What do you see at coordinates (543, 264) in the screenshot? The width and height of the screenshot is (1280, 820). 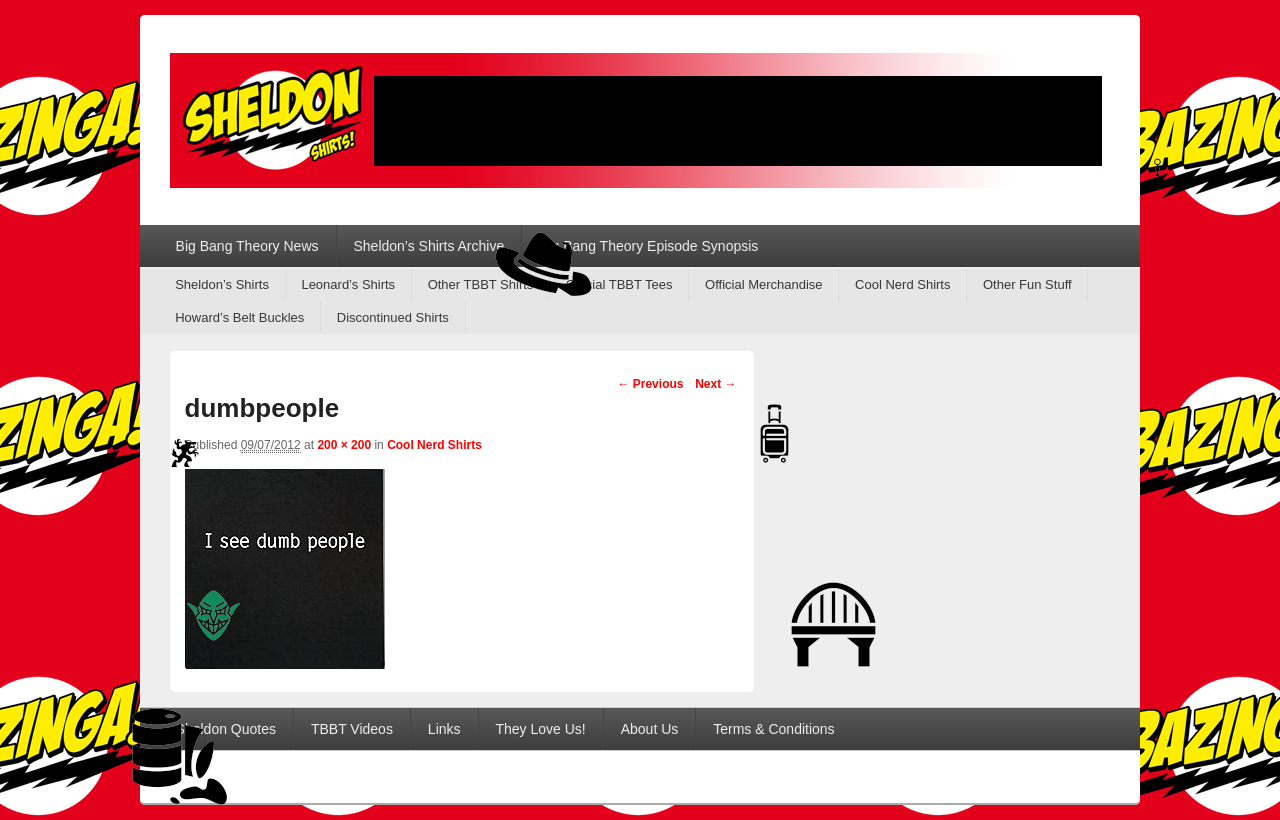 I see `select a detective or spy character` at bounding box center [543, 264].